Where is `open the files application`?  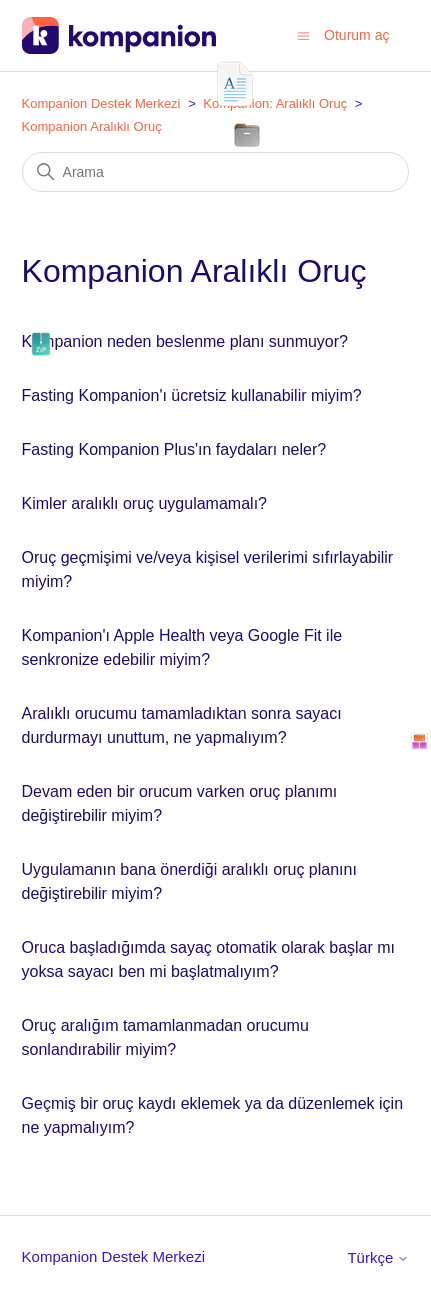 open the files application is located at coordinates (247, 135).